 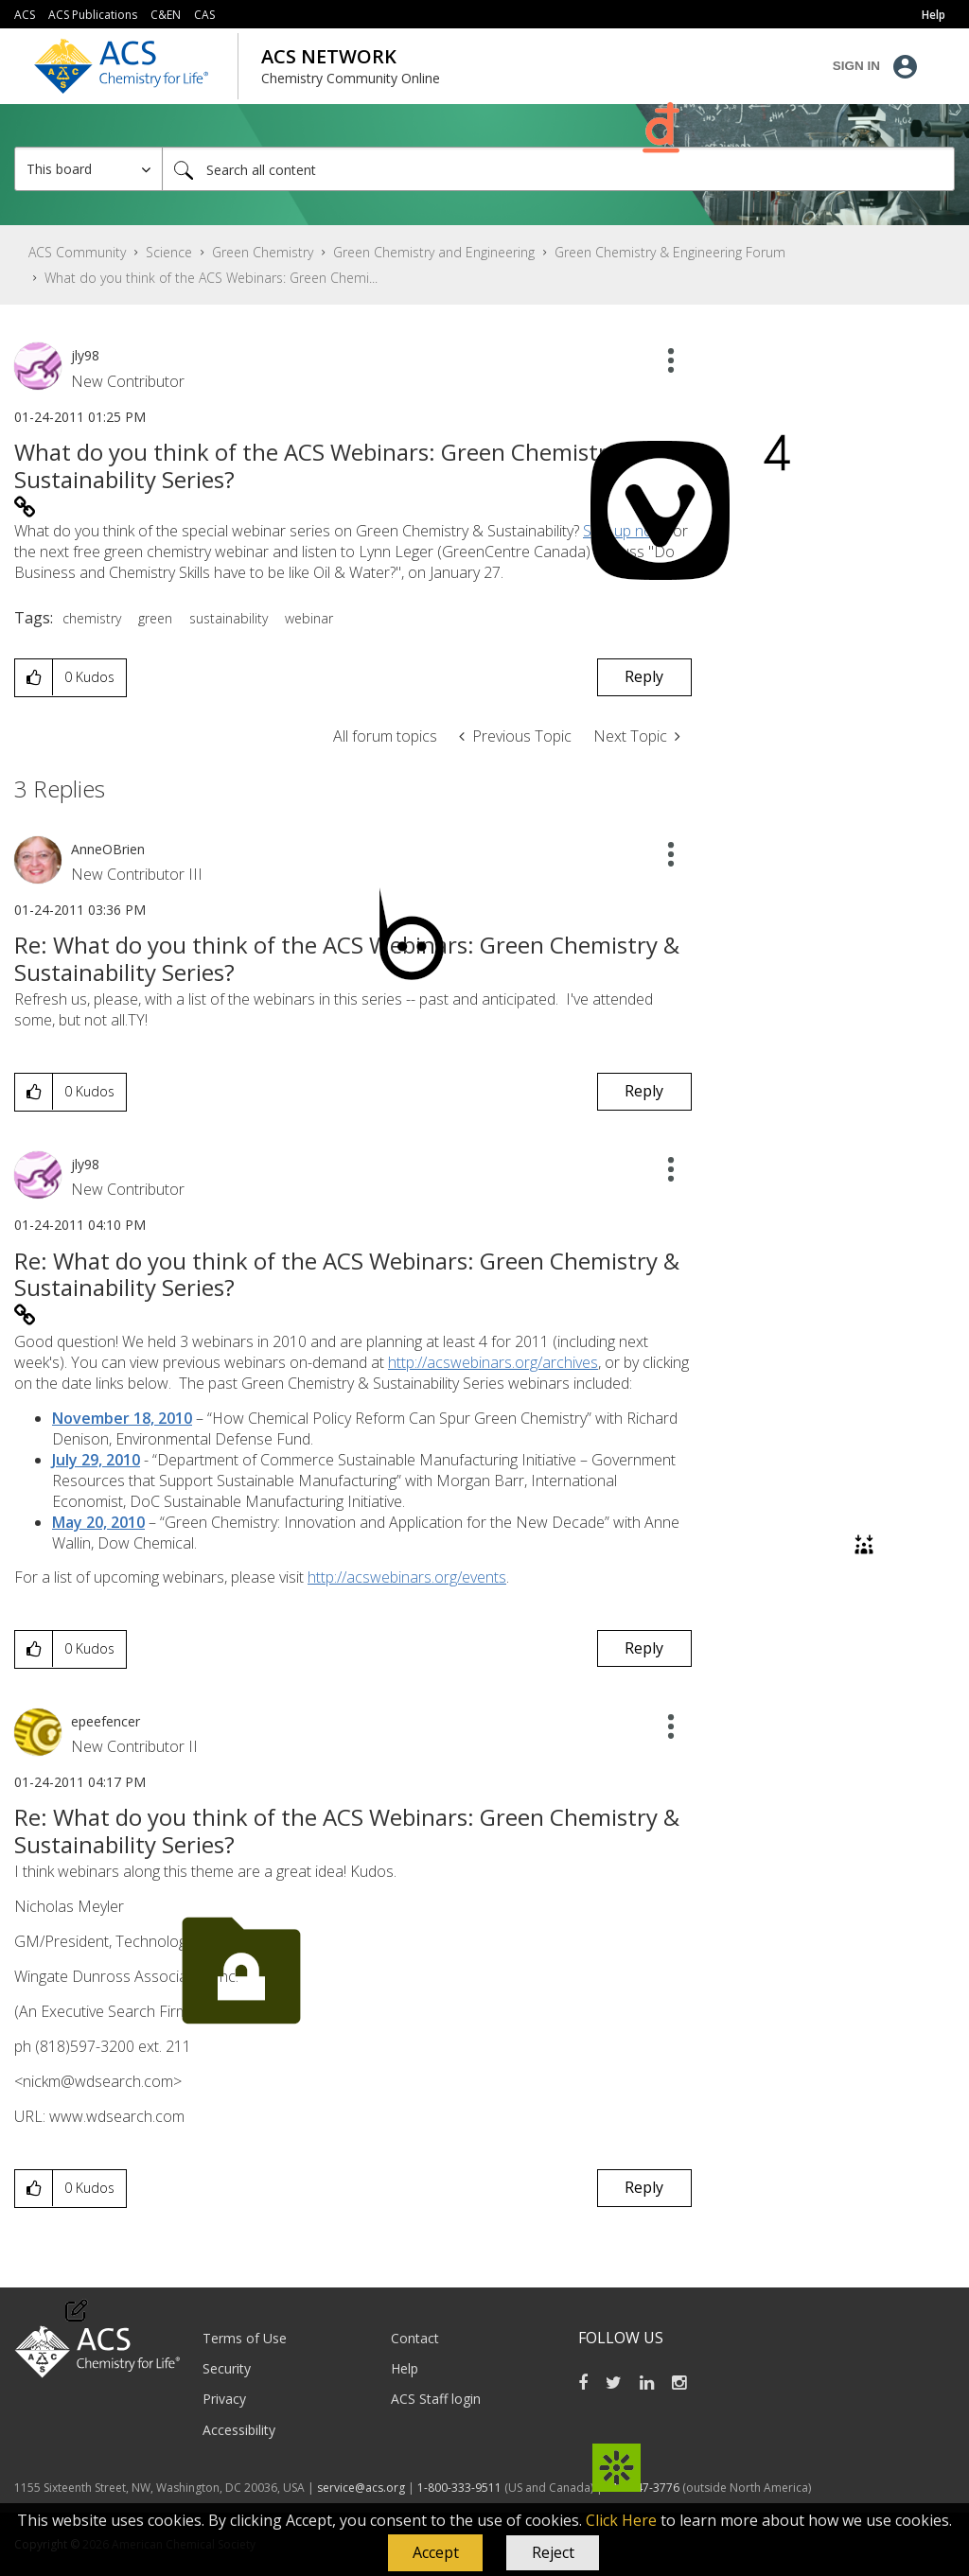 What do you see at coordinates (412, 934) in the screenshot?
I see `nimblr brand logo` at bounding box center [412, 934].